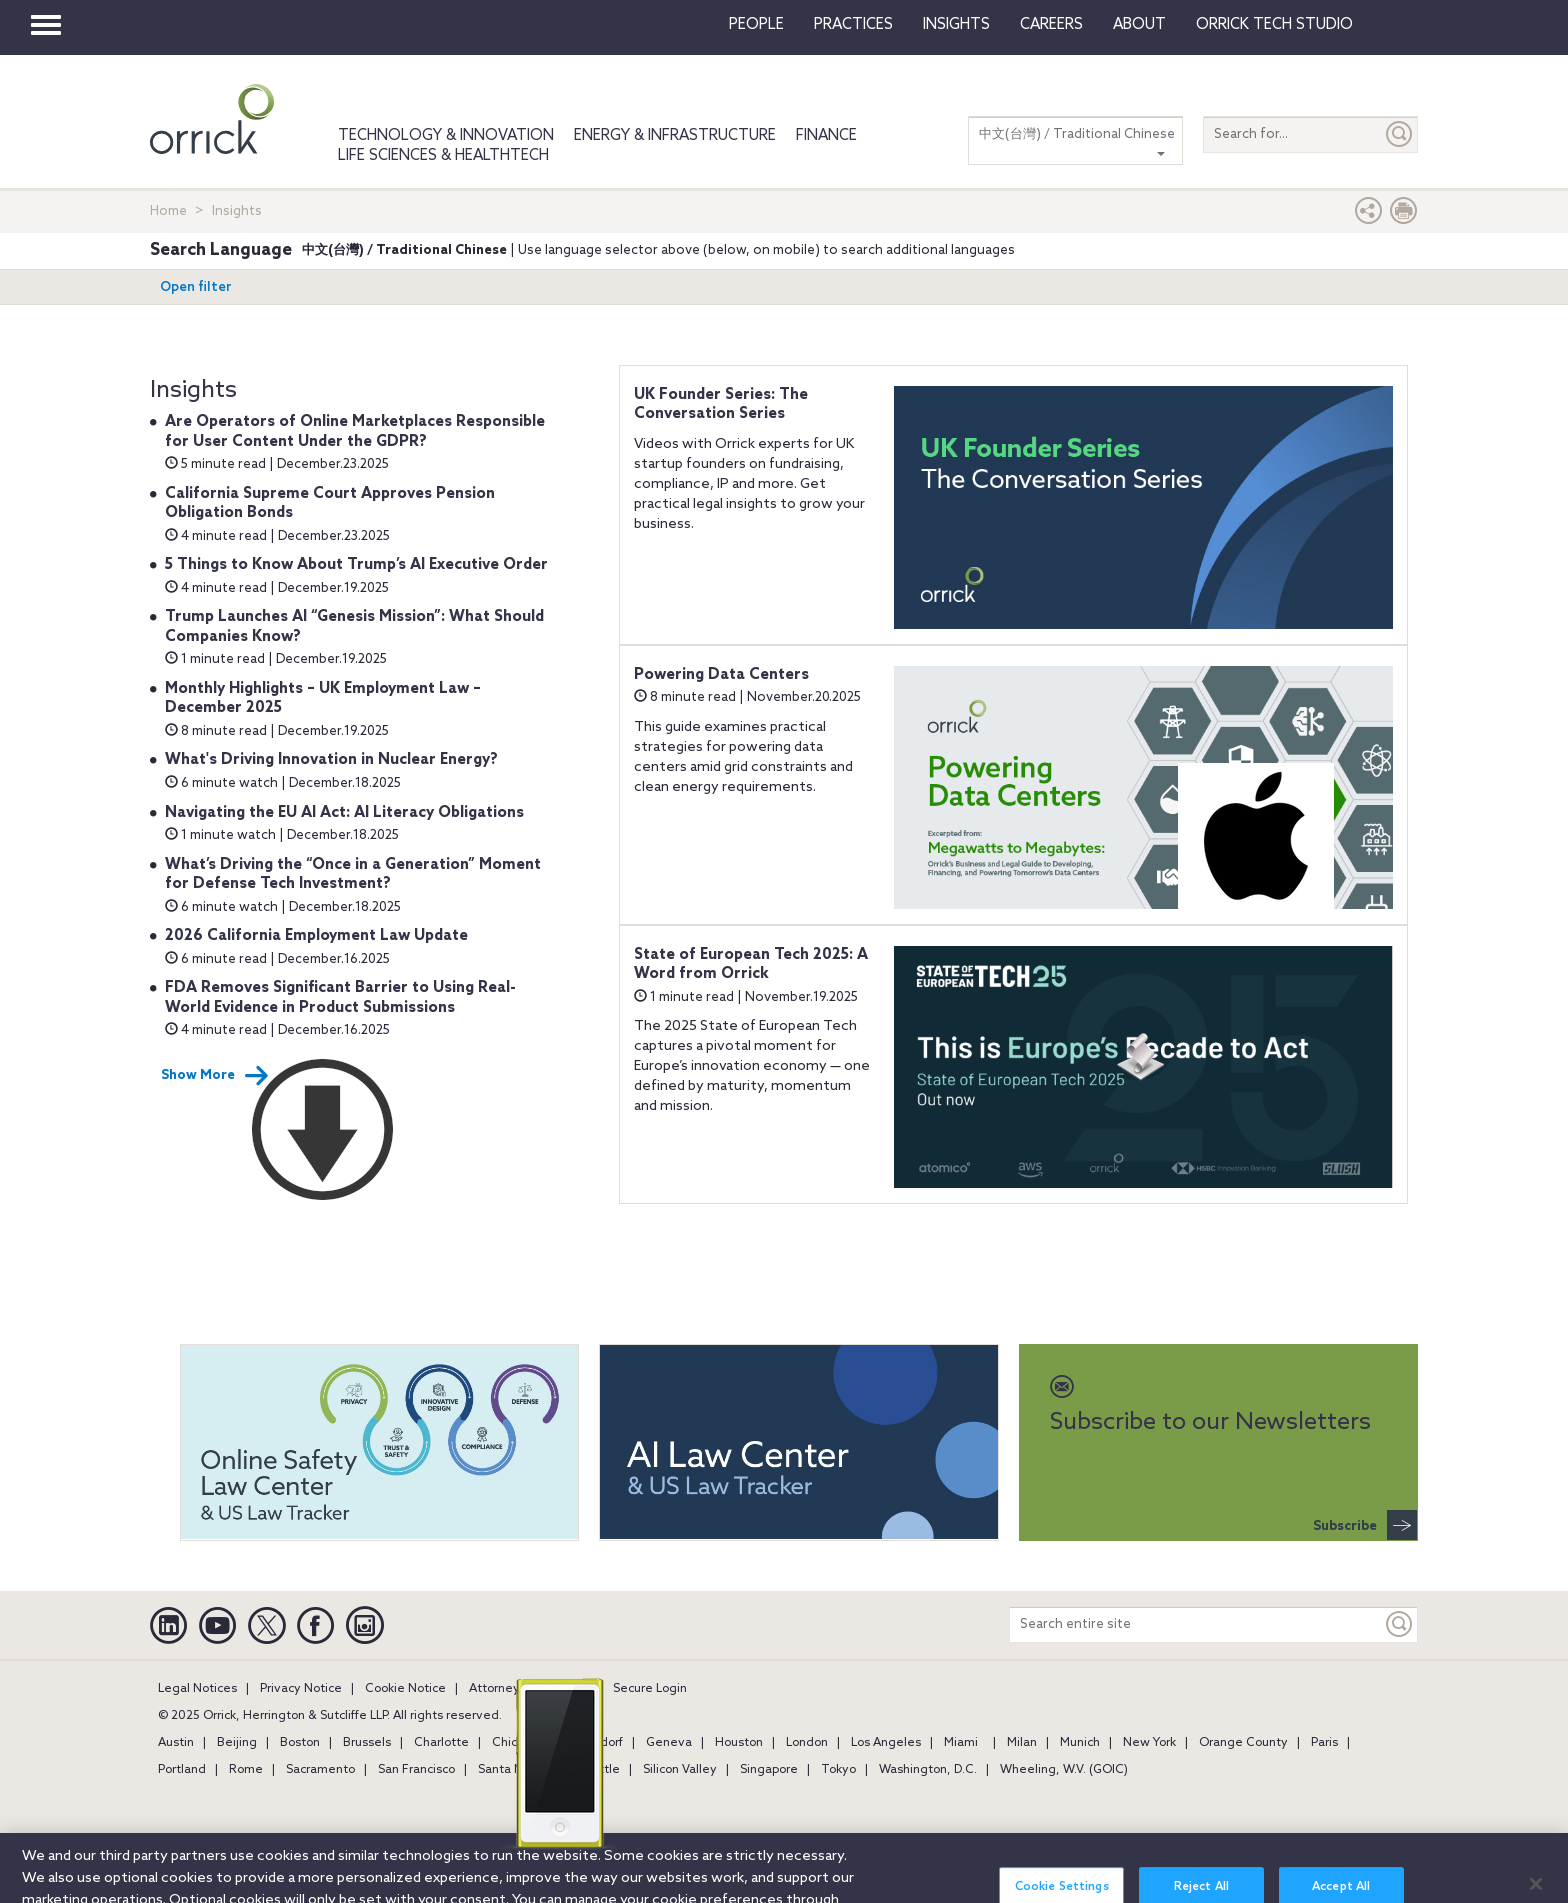 The image size is (1568, 1903). I want to click on access the script menu application, so click(1140, 1056).